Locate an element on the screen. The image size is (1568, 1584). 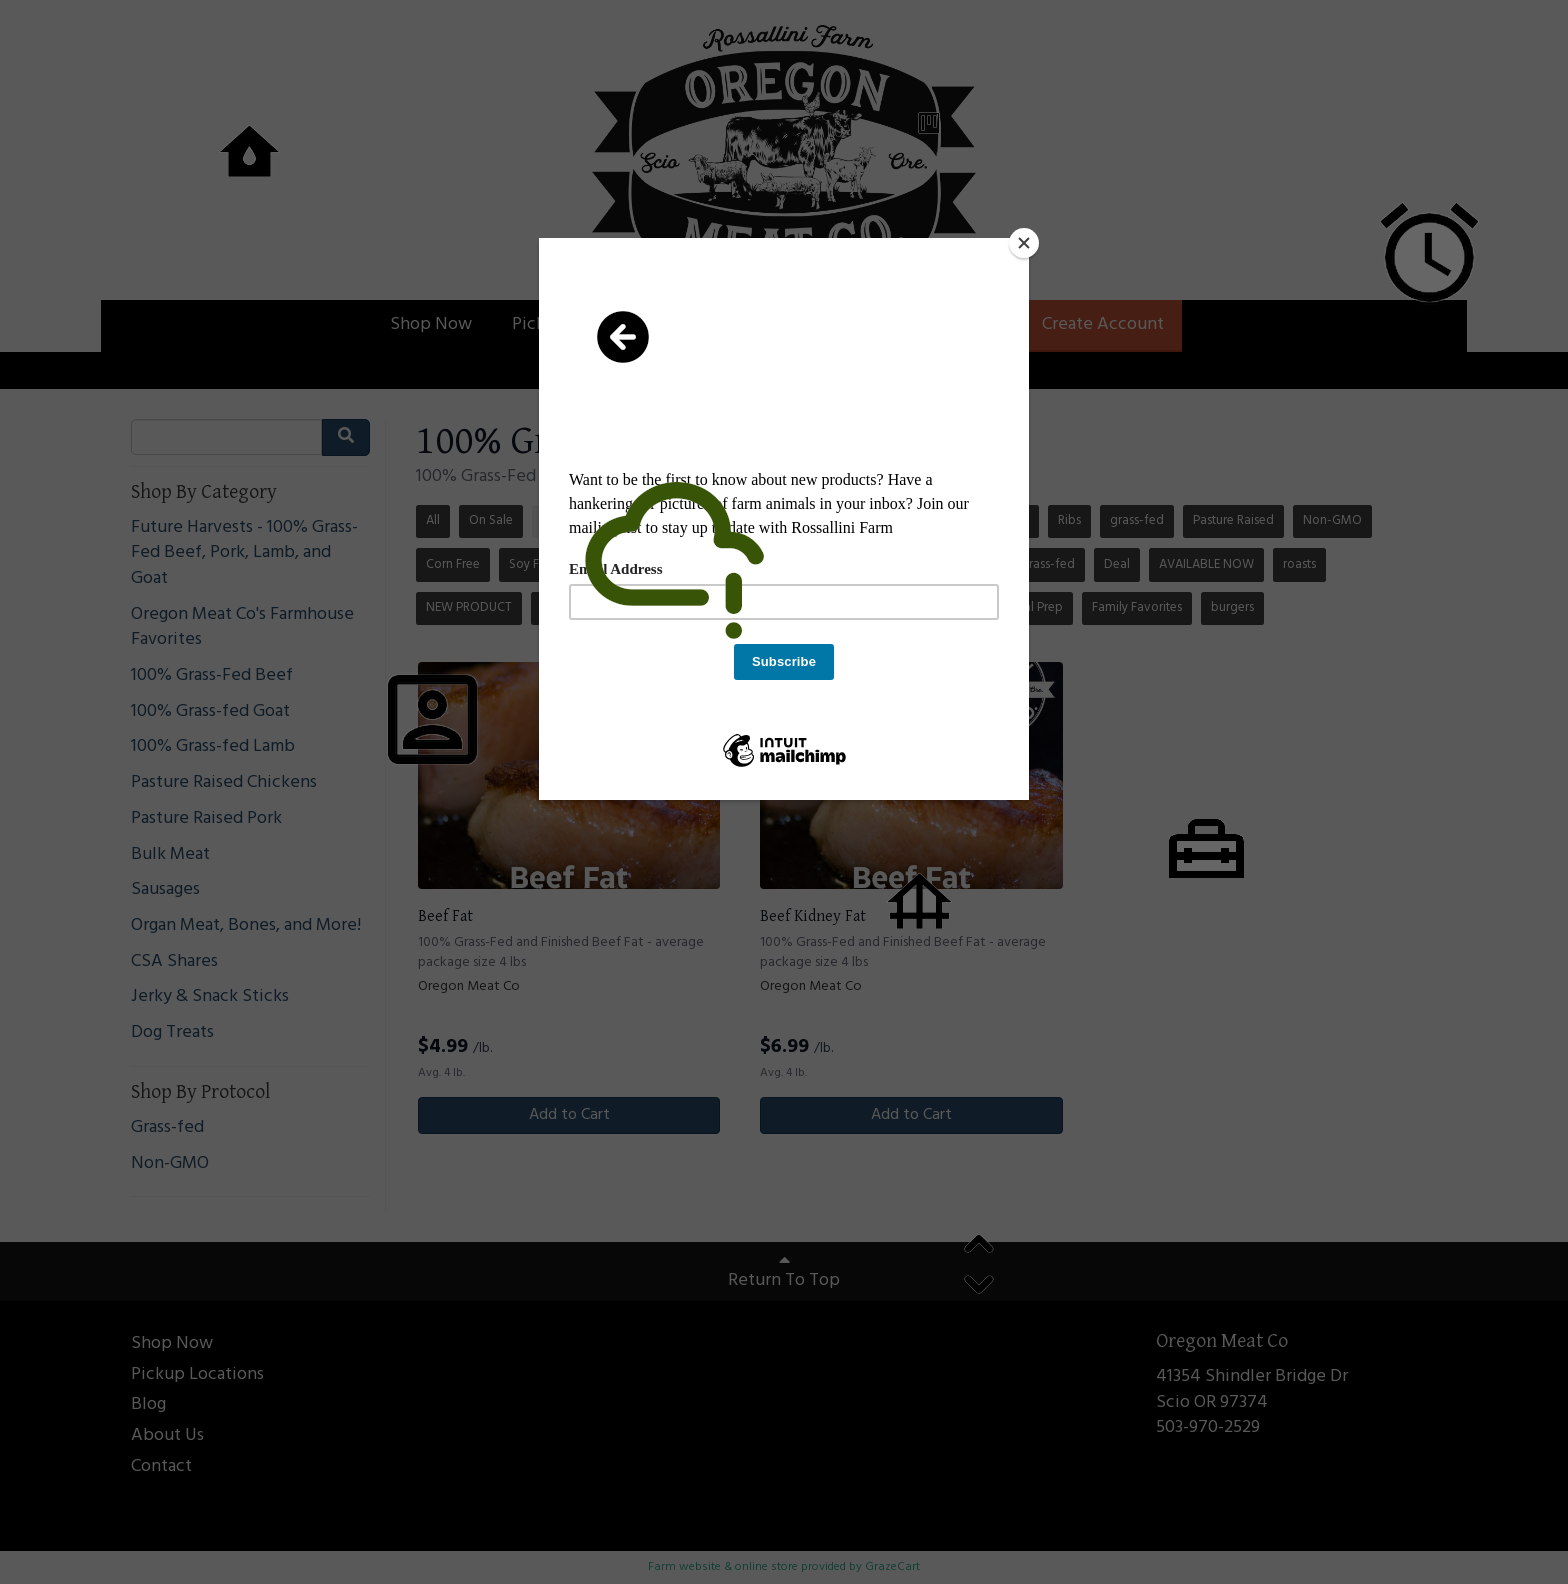
report water damage to a property is located at coordinates (249, 152).